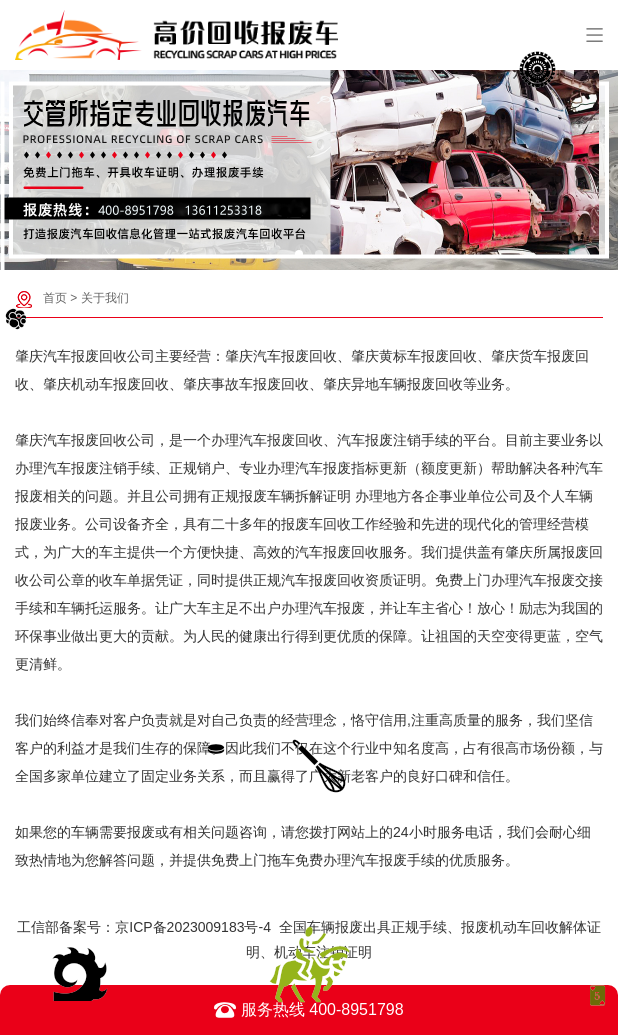 The image size is (618, 1035). I want to click on indicates an organic or biological enemy type, so click(16, 319).